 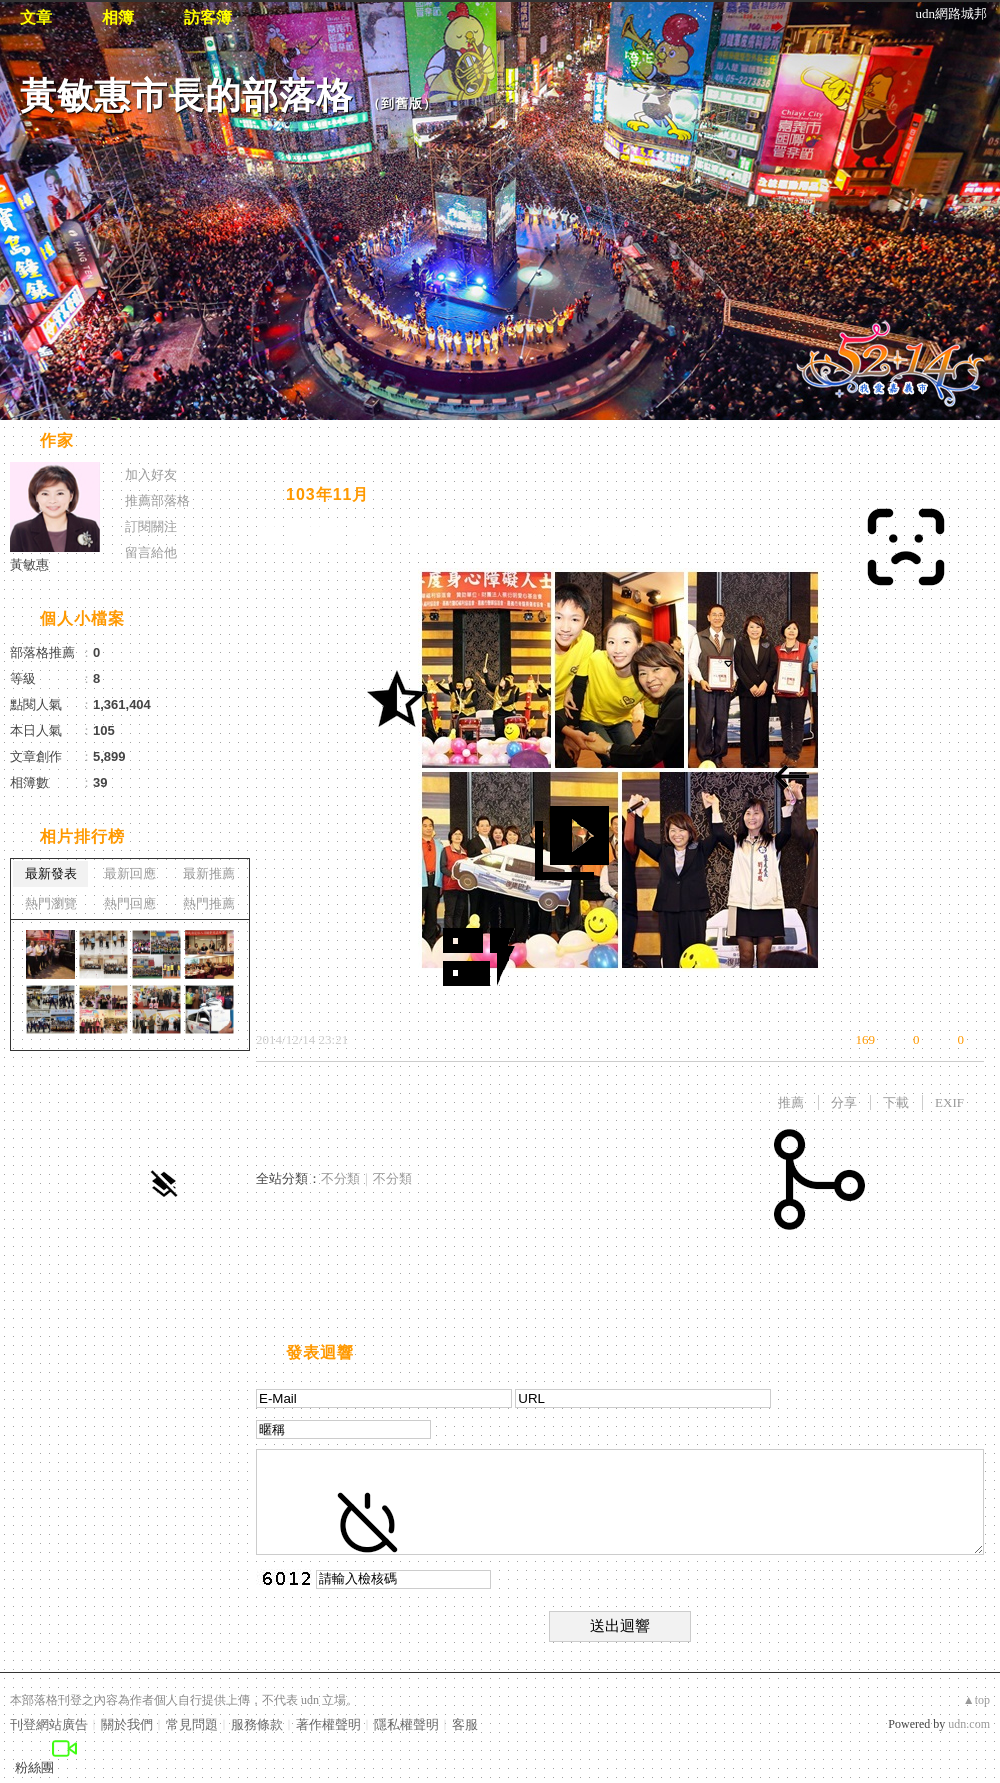 What do you see at coordinates (164, 1185) in the screenshot?
I see `clear all map layers` at bounding box center [164, 1185].